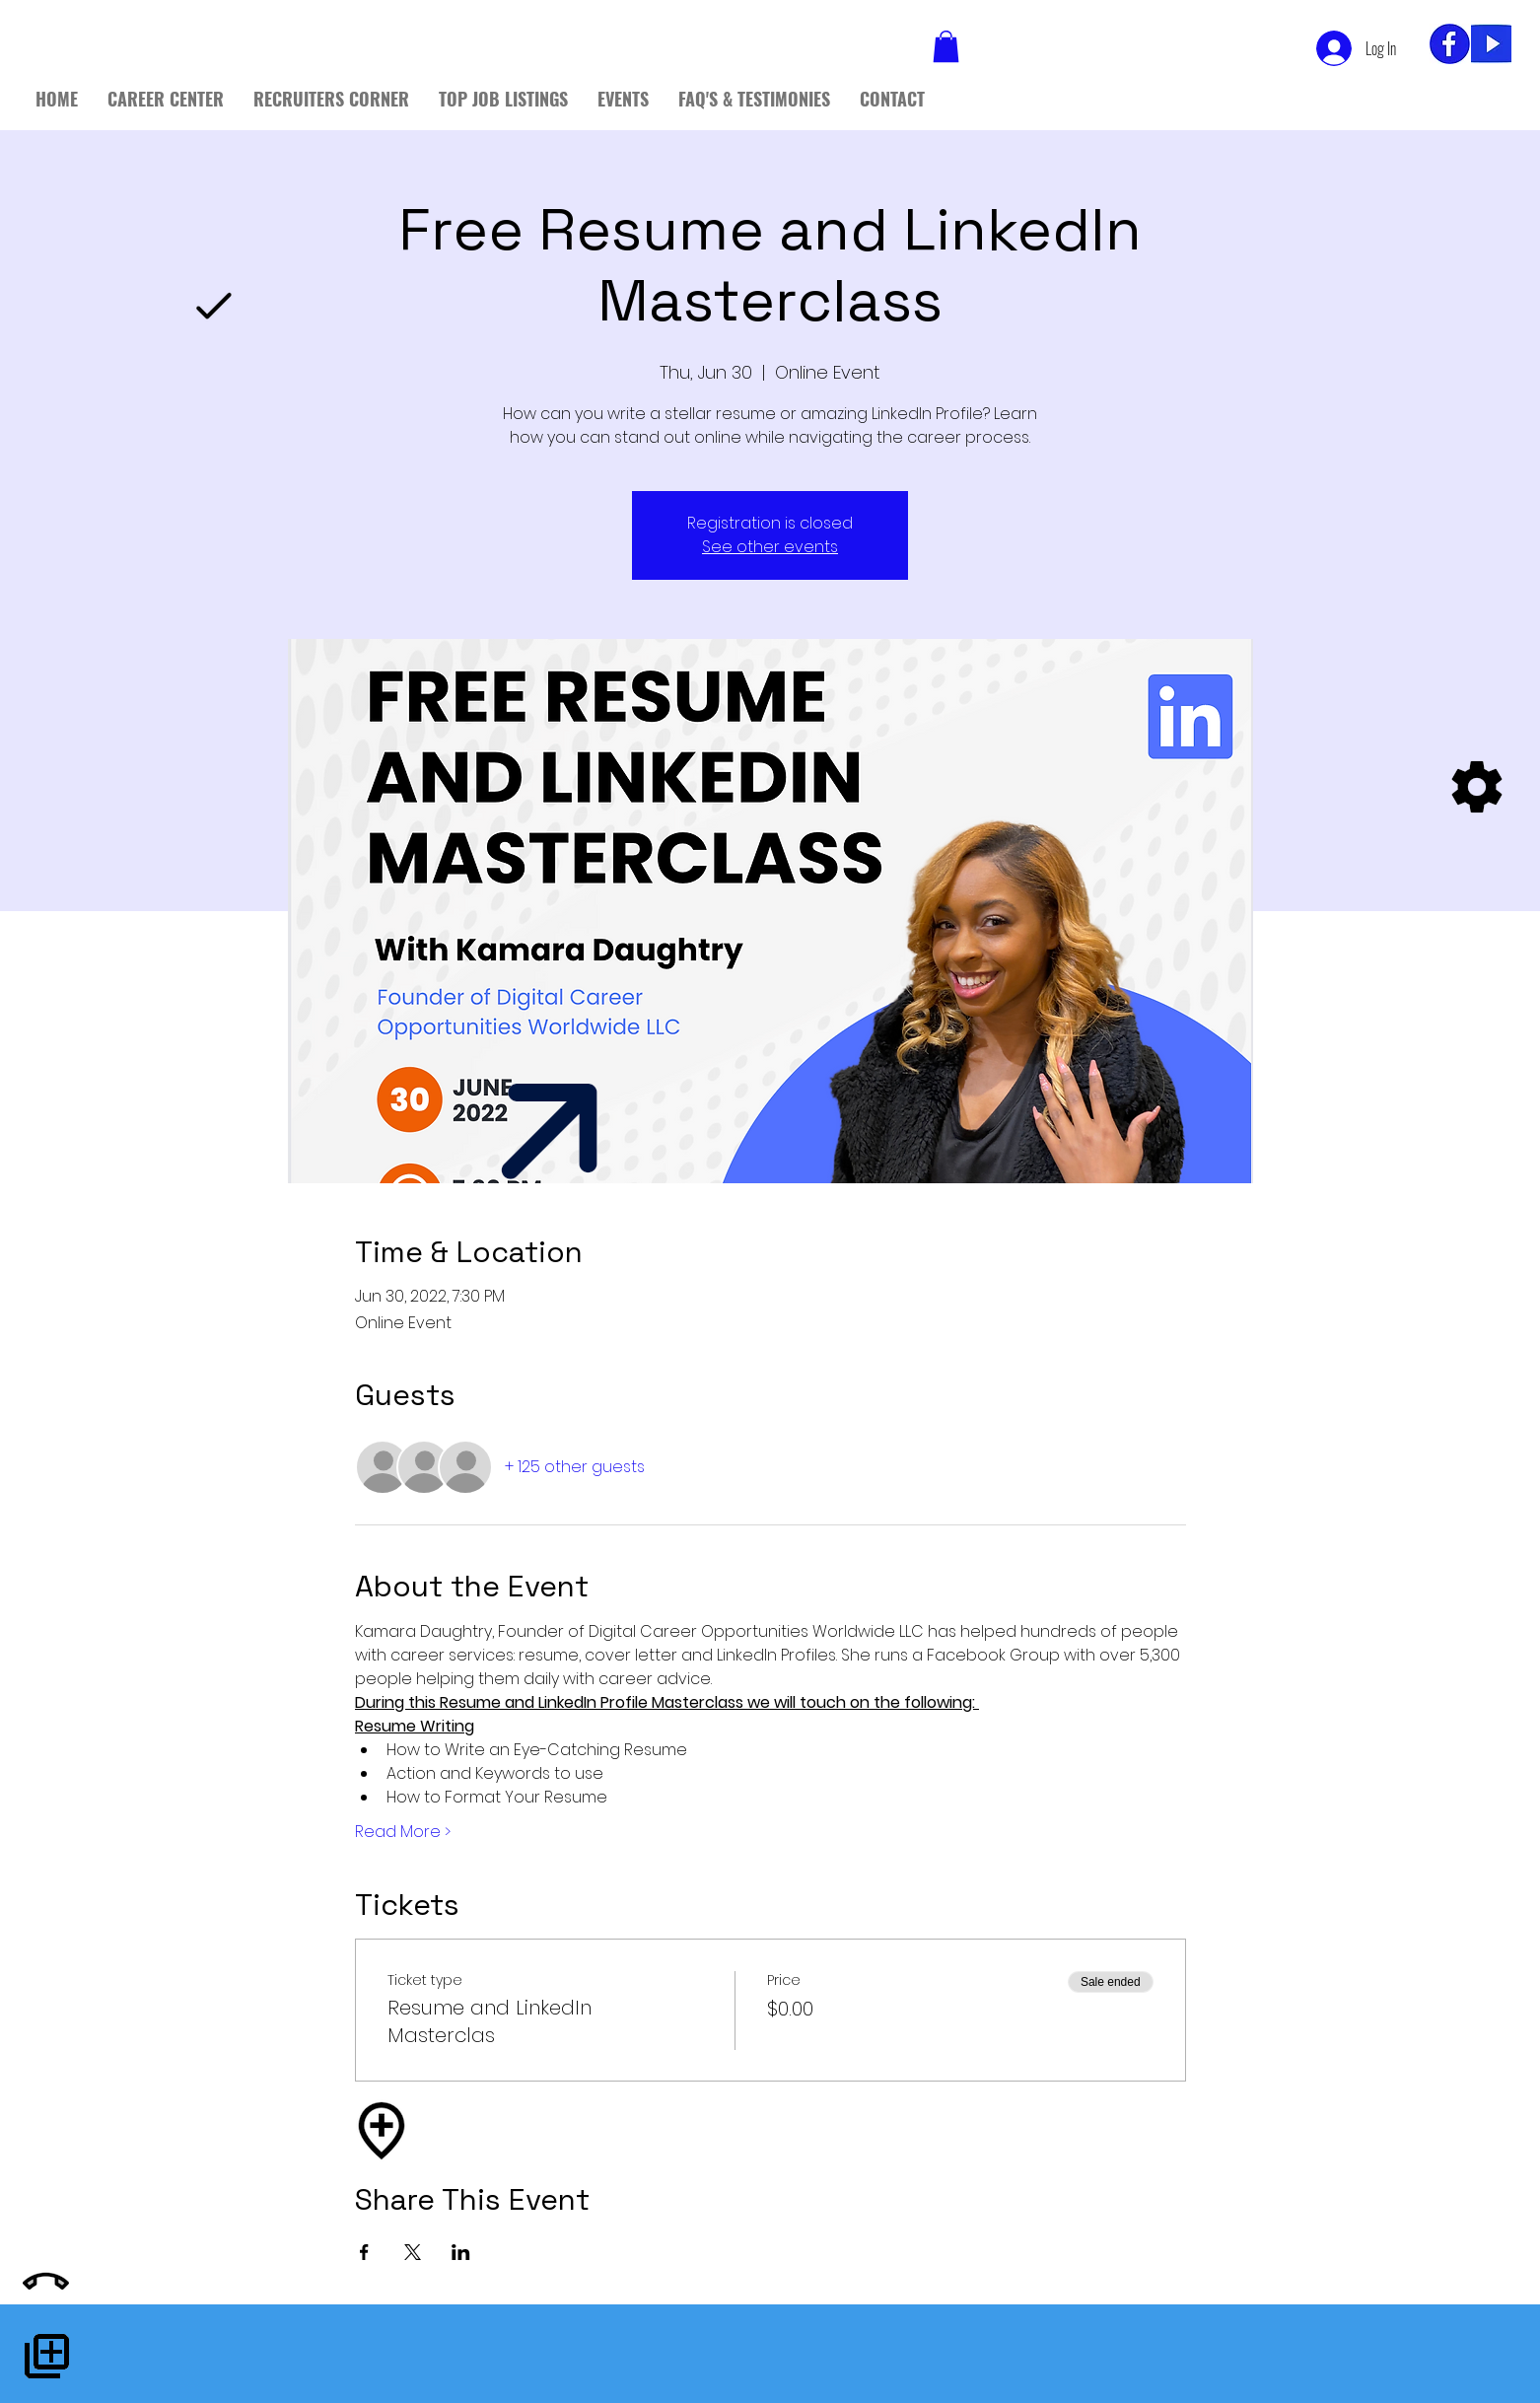 The height and width of the screenshot is (2403, 1540). I want to click on add a new location pin, so click(382, 2131).